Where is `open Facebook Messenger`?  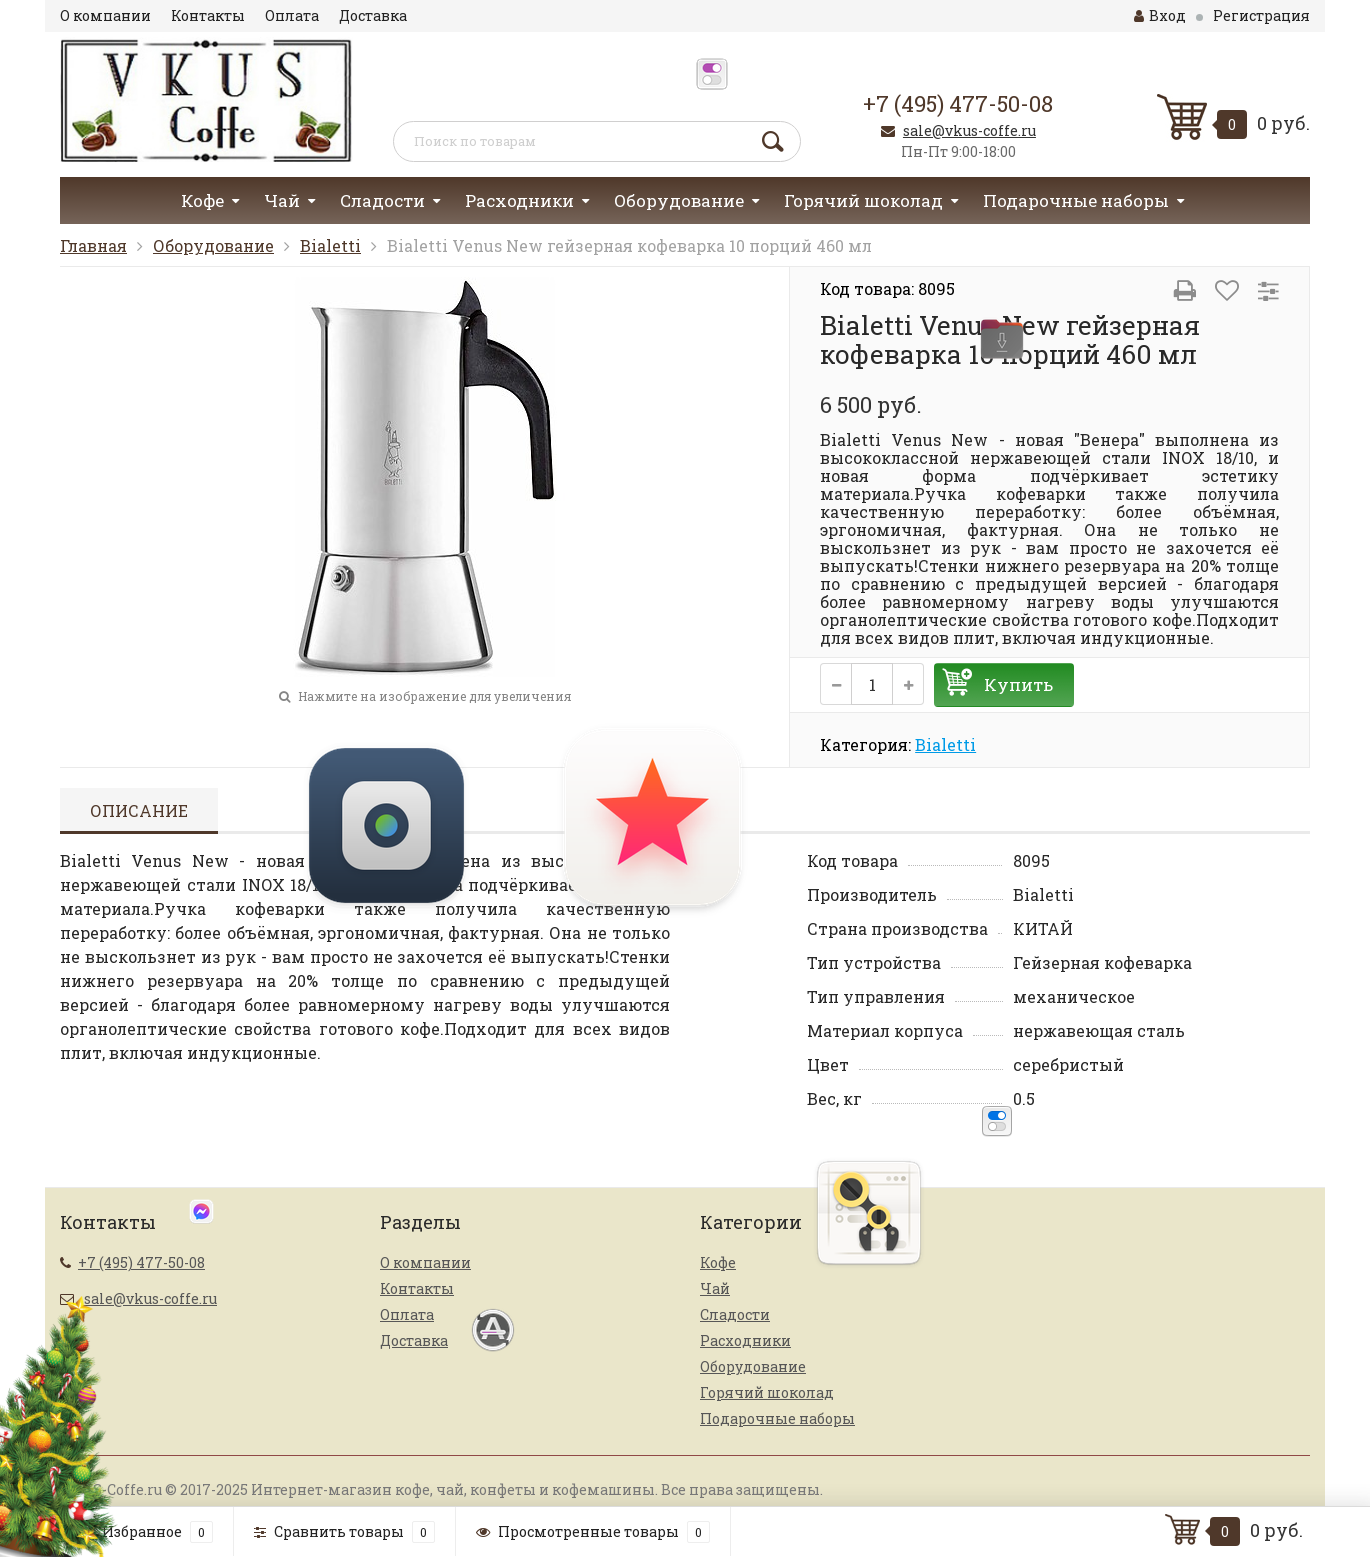
open Facebook Messenger is located at coordinates (201, 1211).